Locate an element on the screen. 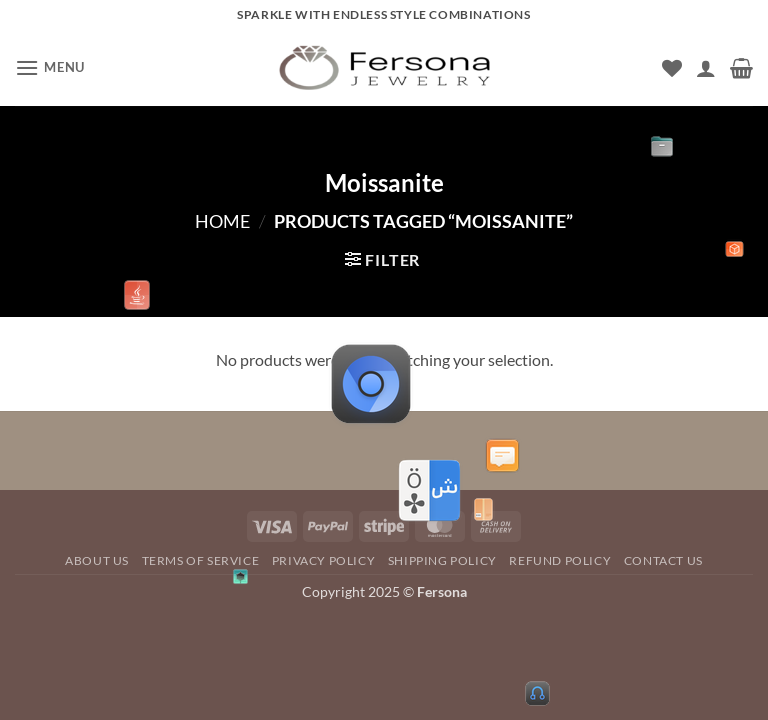 The height and width of the screenshot is (720, 768). open the file manager application is located at coordinates (662, 146).